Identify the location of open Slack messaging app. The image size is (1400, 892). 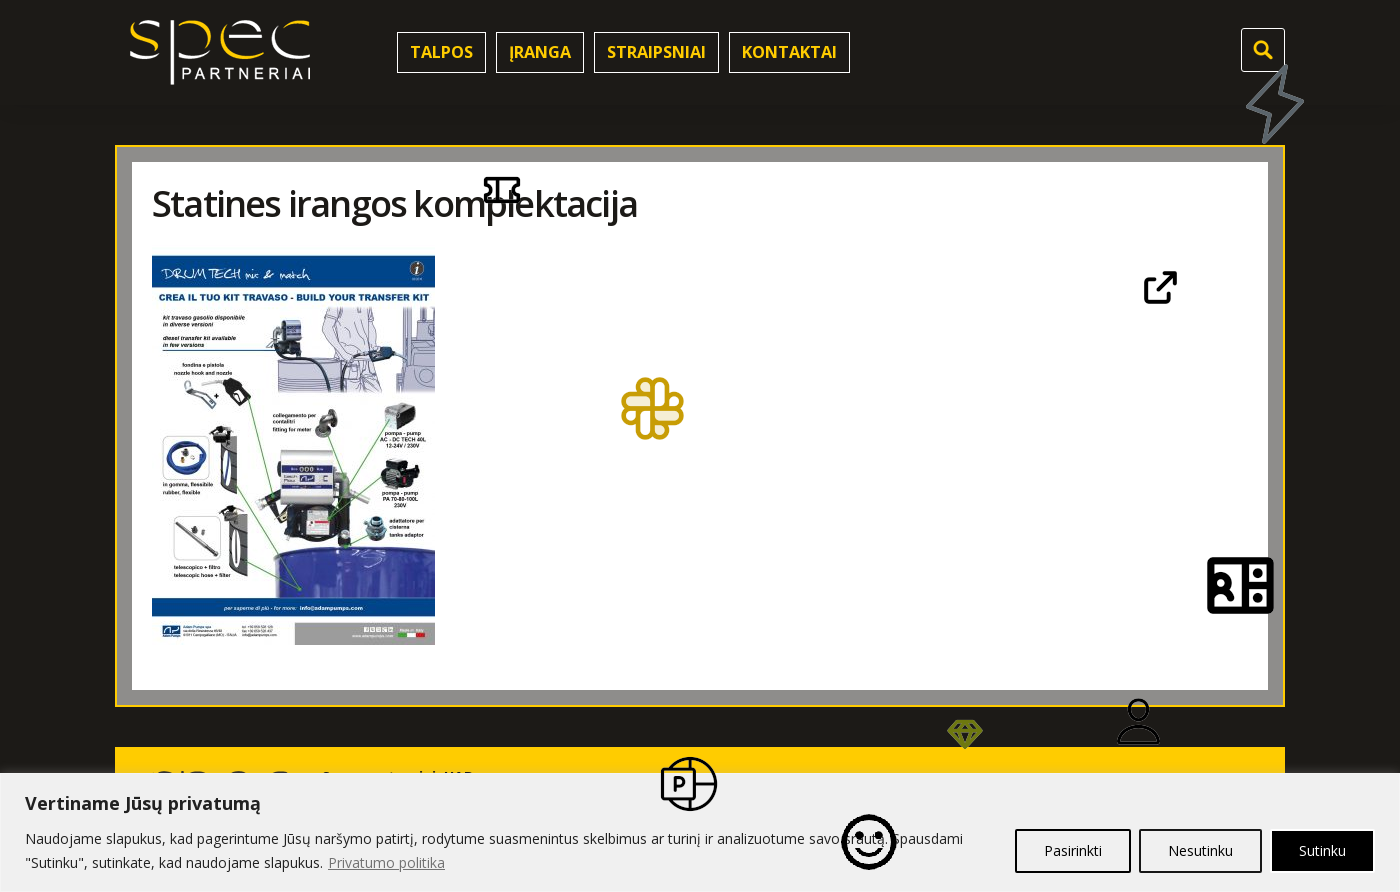
(652, 408).